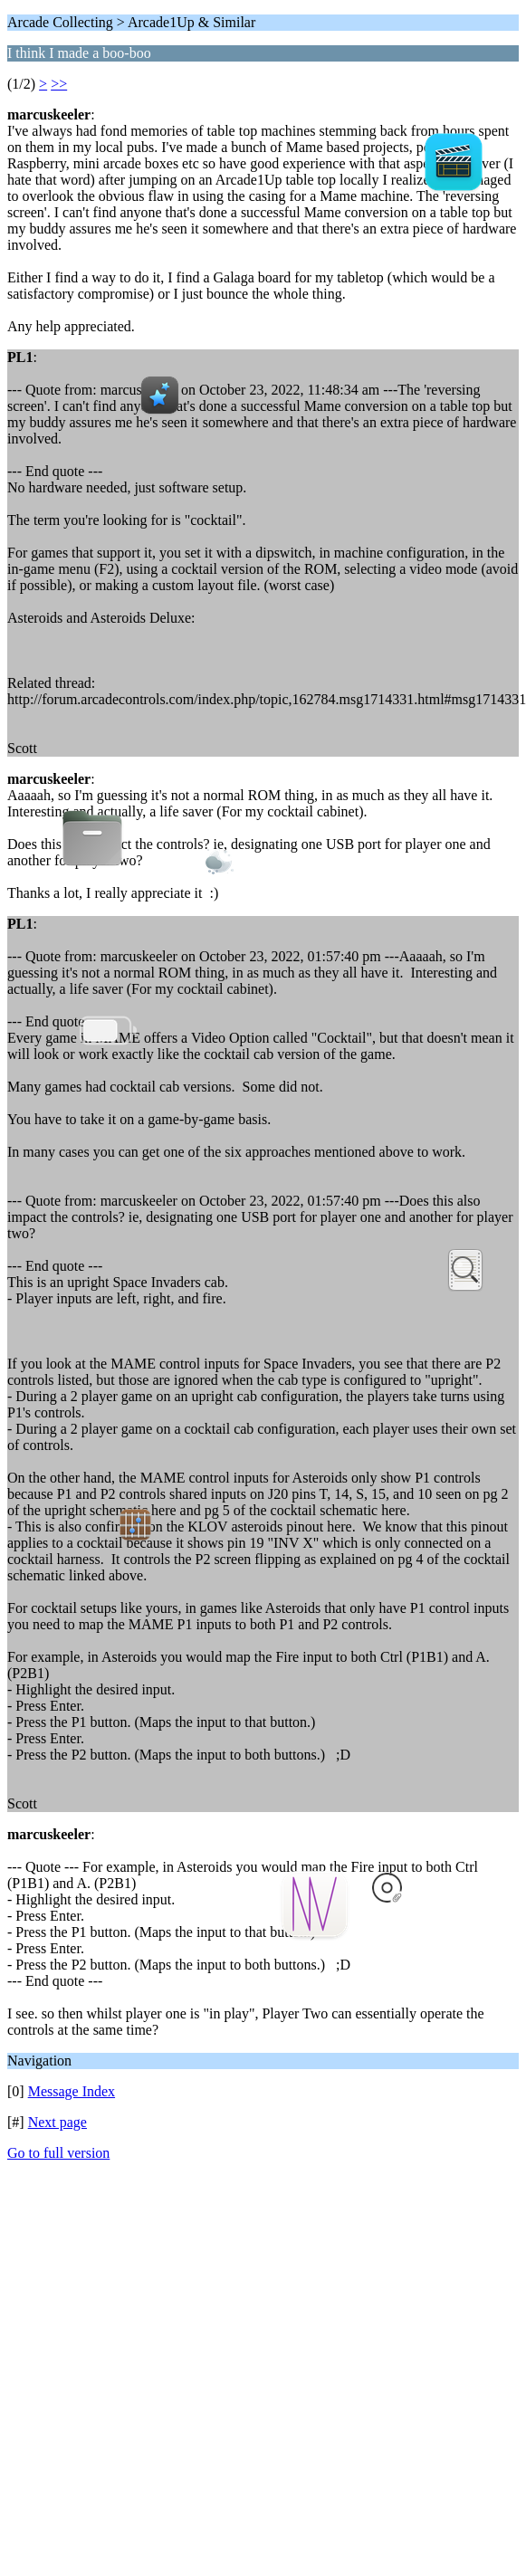 The image size is (526, 2576). I want to click on launch nvtop gpu monitoring application, so click(314, 1903).